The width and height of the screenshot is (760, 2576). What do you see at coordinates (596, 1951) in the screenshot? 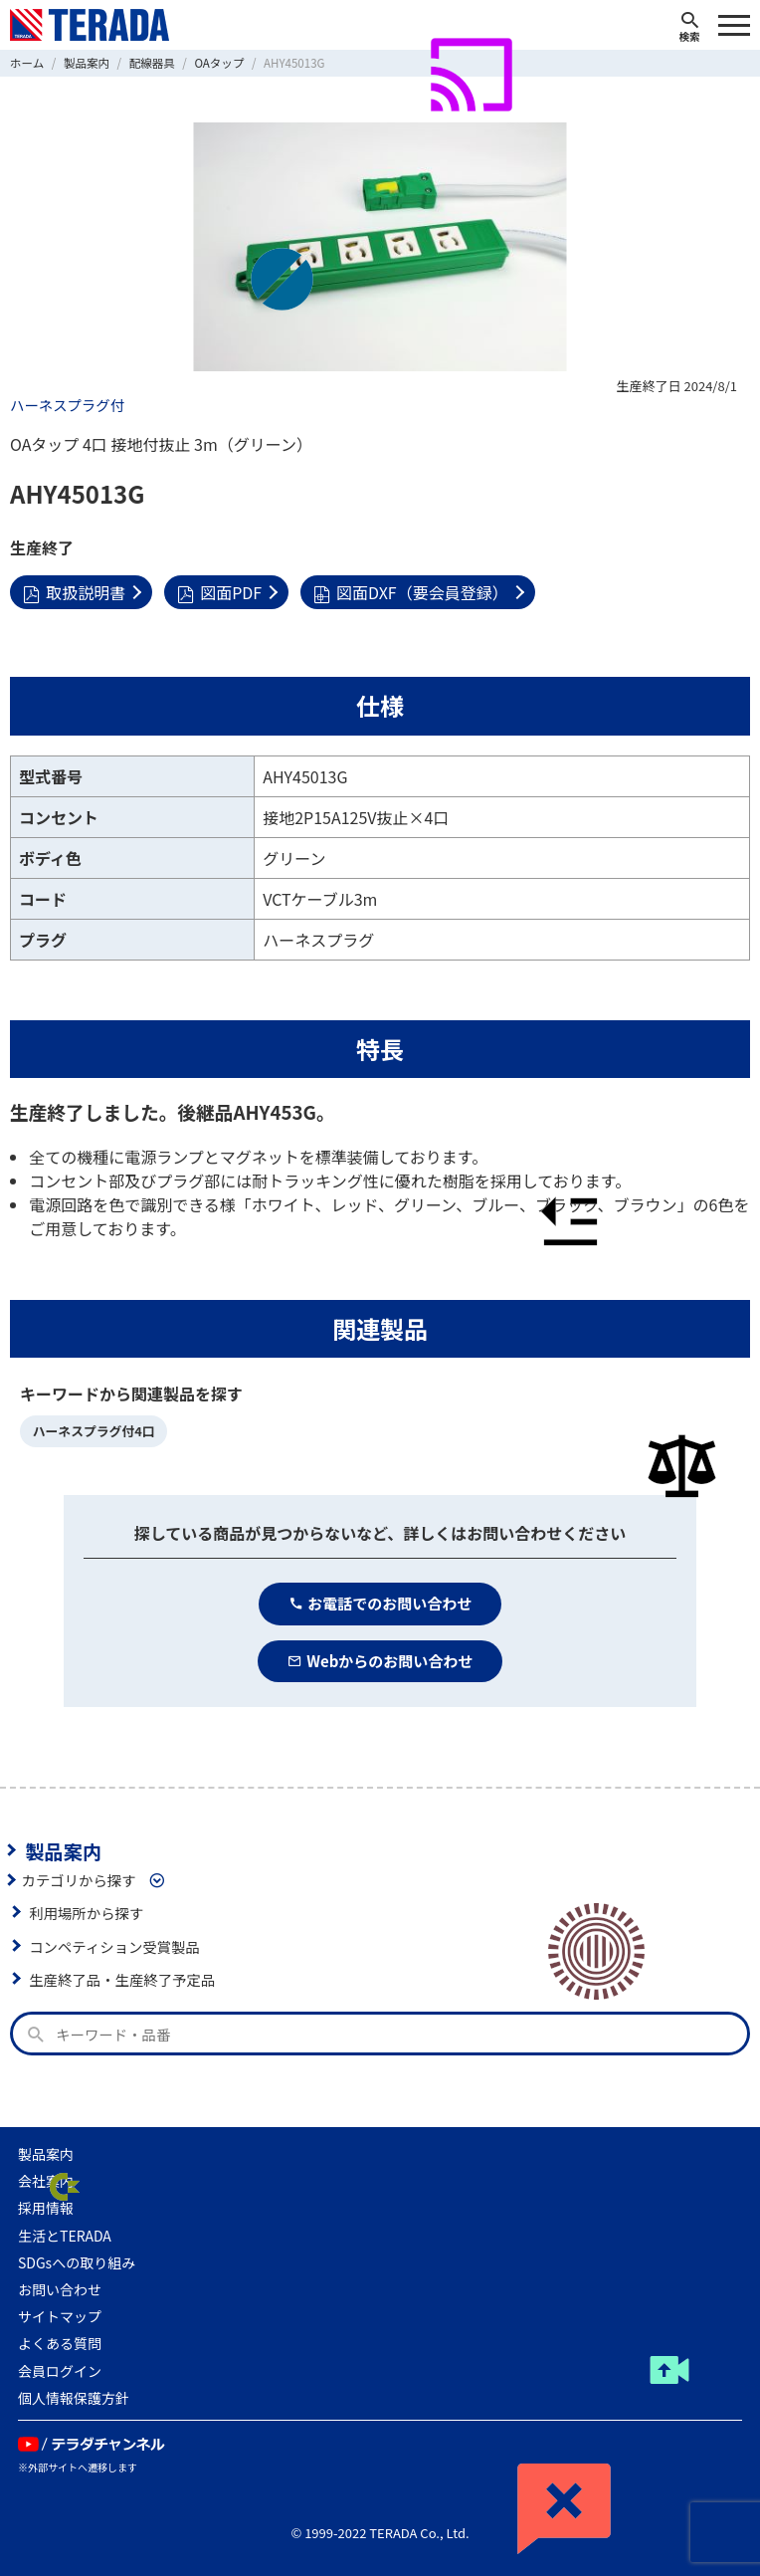
I see `open prezi presentation software` at bounding box center [596, 1951].